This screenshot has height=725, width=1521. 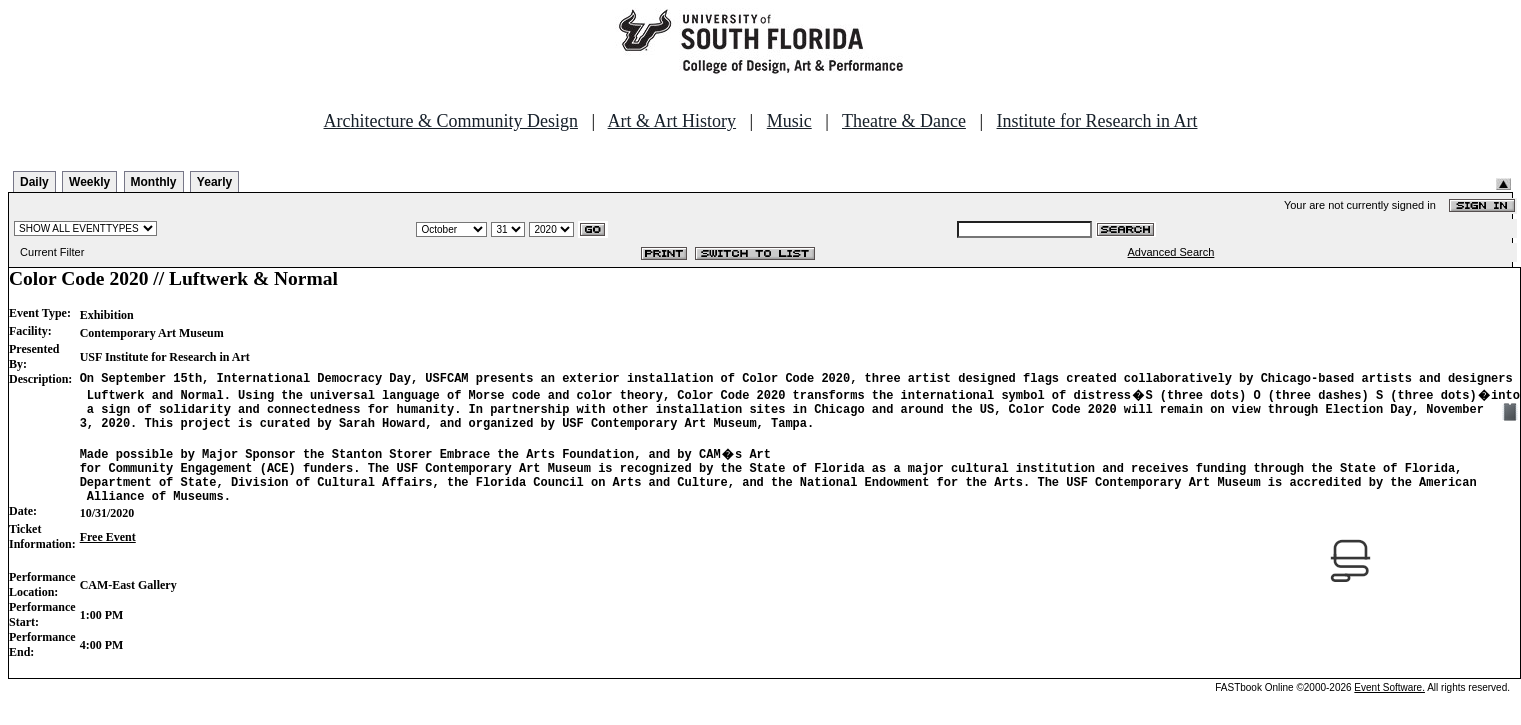 I want to click on view system hardware information, so click(x=1510, y=412).